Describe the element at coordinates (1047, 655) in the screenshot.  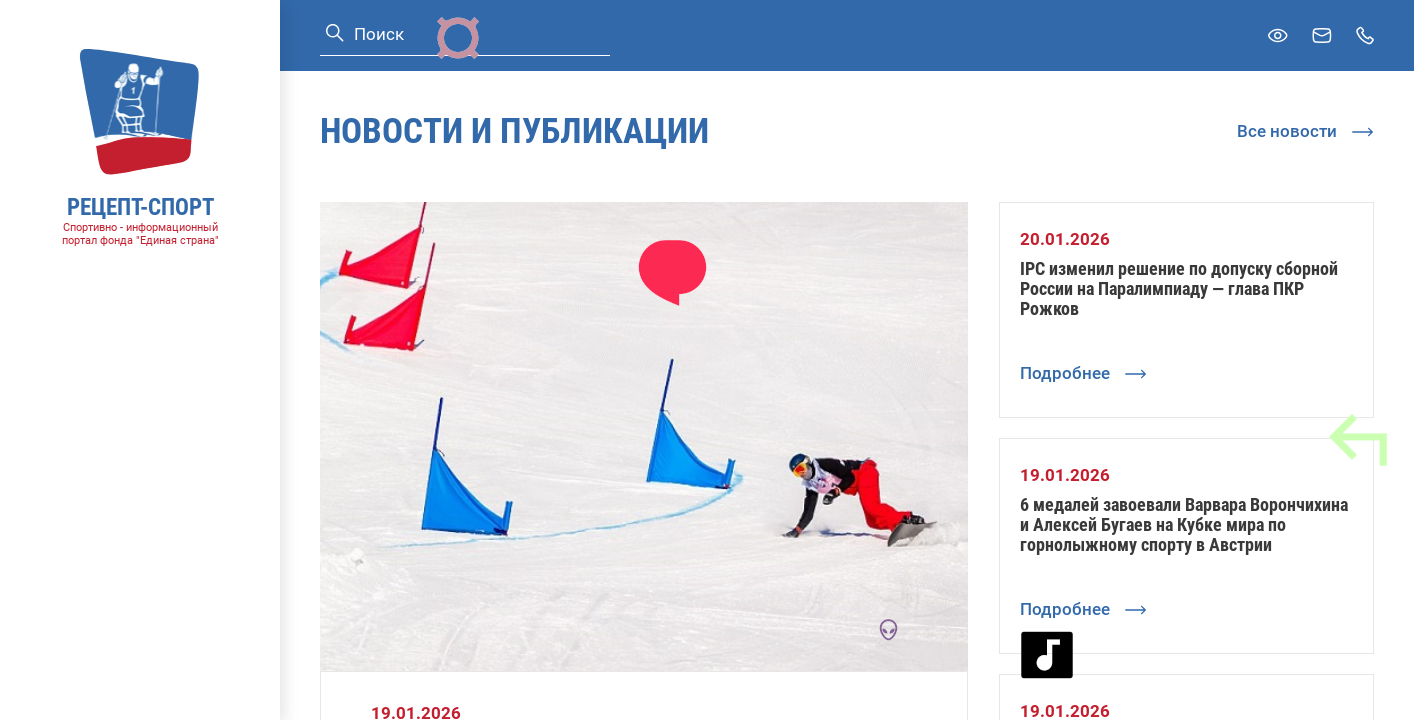
I see `play or access music files` at that location.